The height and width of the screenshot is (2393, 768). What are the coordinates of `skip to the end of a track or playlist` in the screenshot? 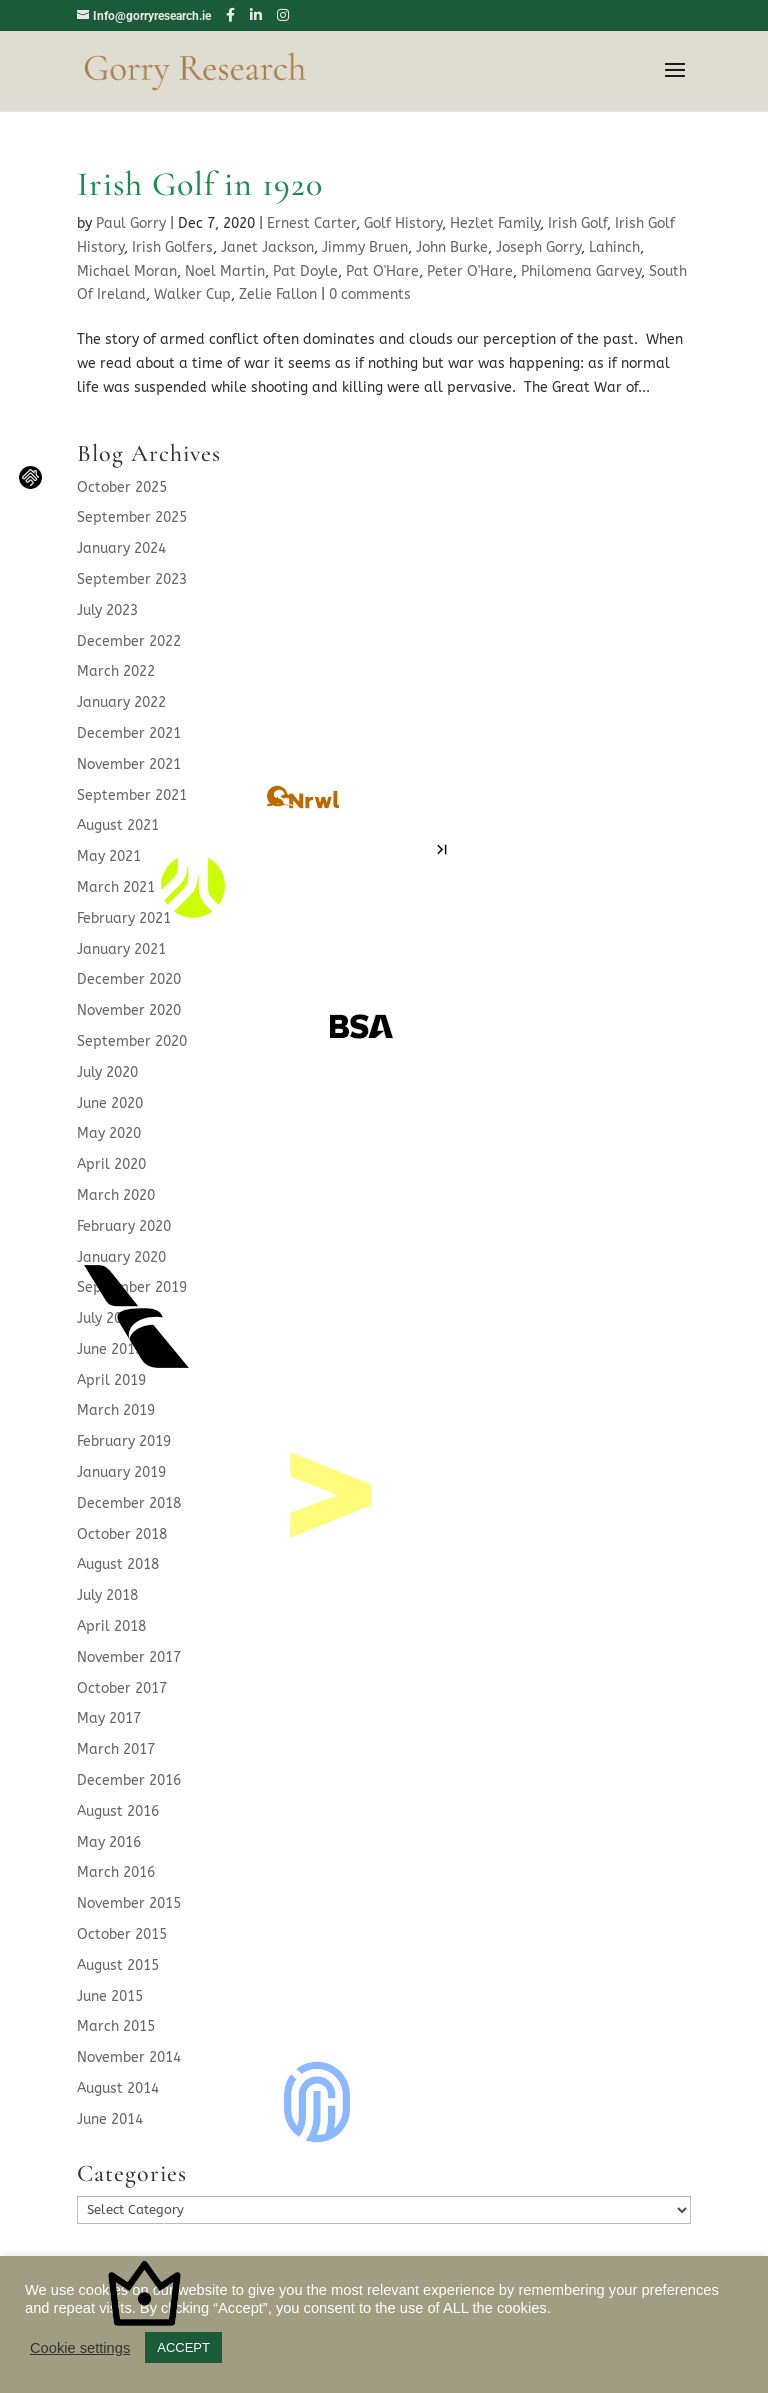 It's located at (442, 849).